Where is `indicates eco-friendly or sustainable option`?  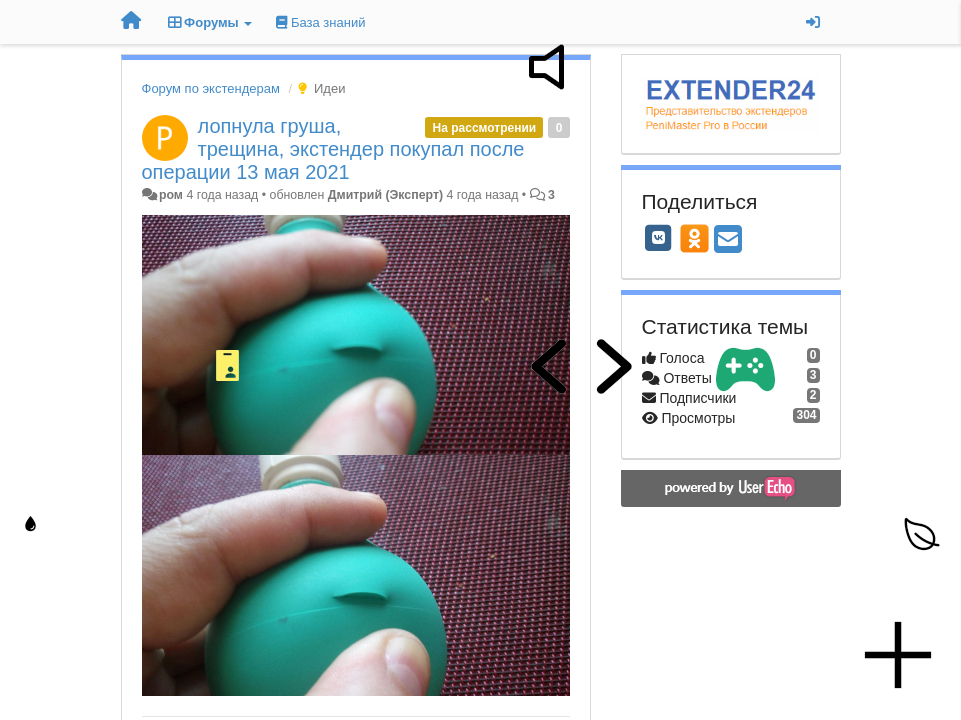 indicates eco-friendly or sustainable option is located at coordinates (922, 534).